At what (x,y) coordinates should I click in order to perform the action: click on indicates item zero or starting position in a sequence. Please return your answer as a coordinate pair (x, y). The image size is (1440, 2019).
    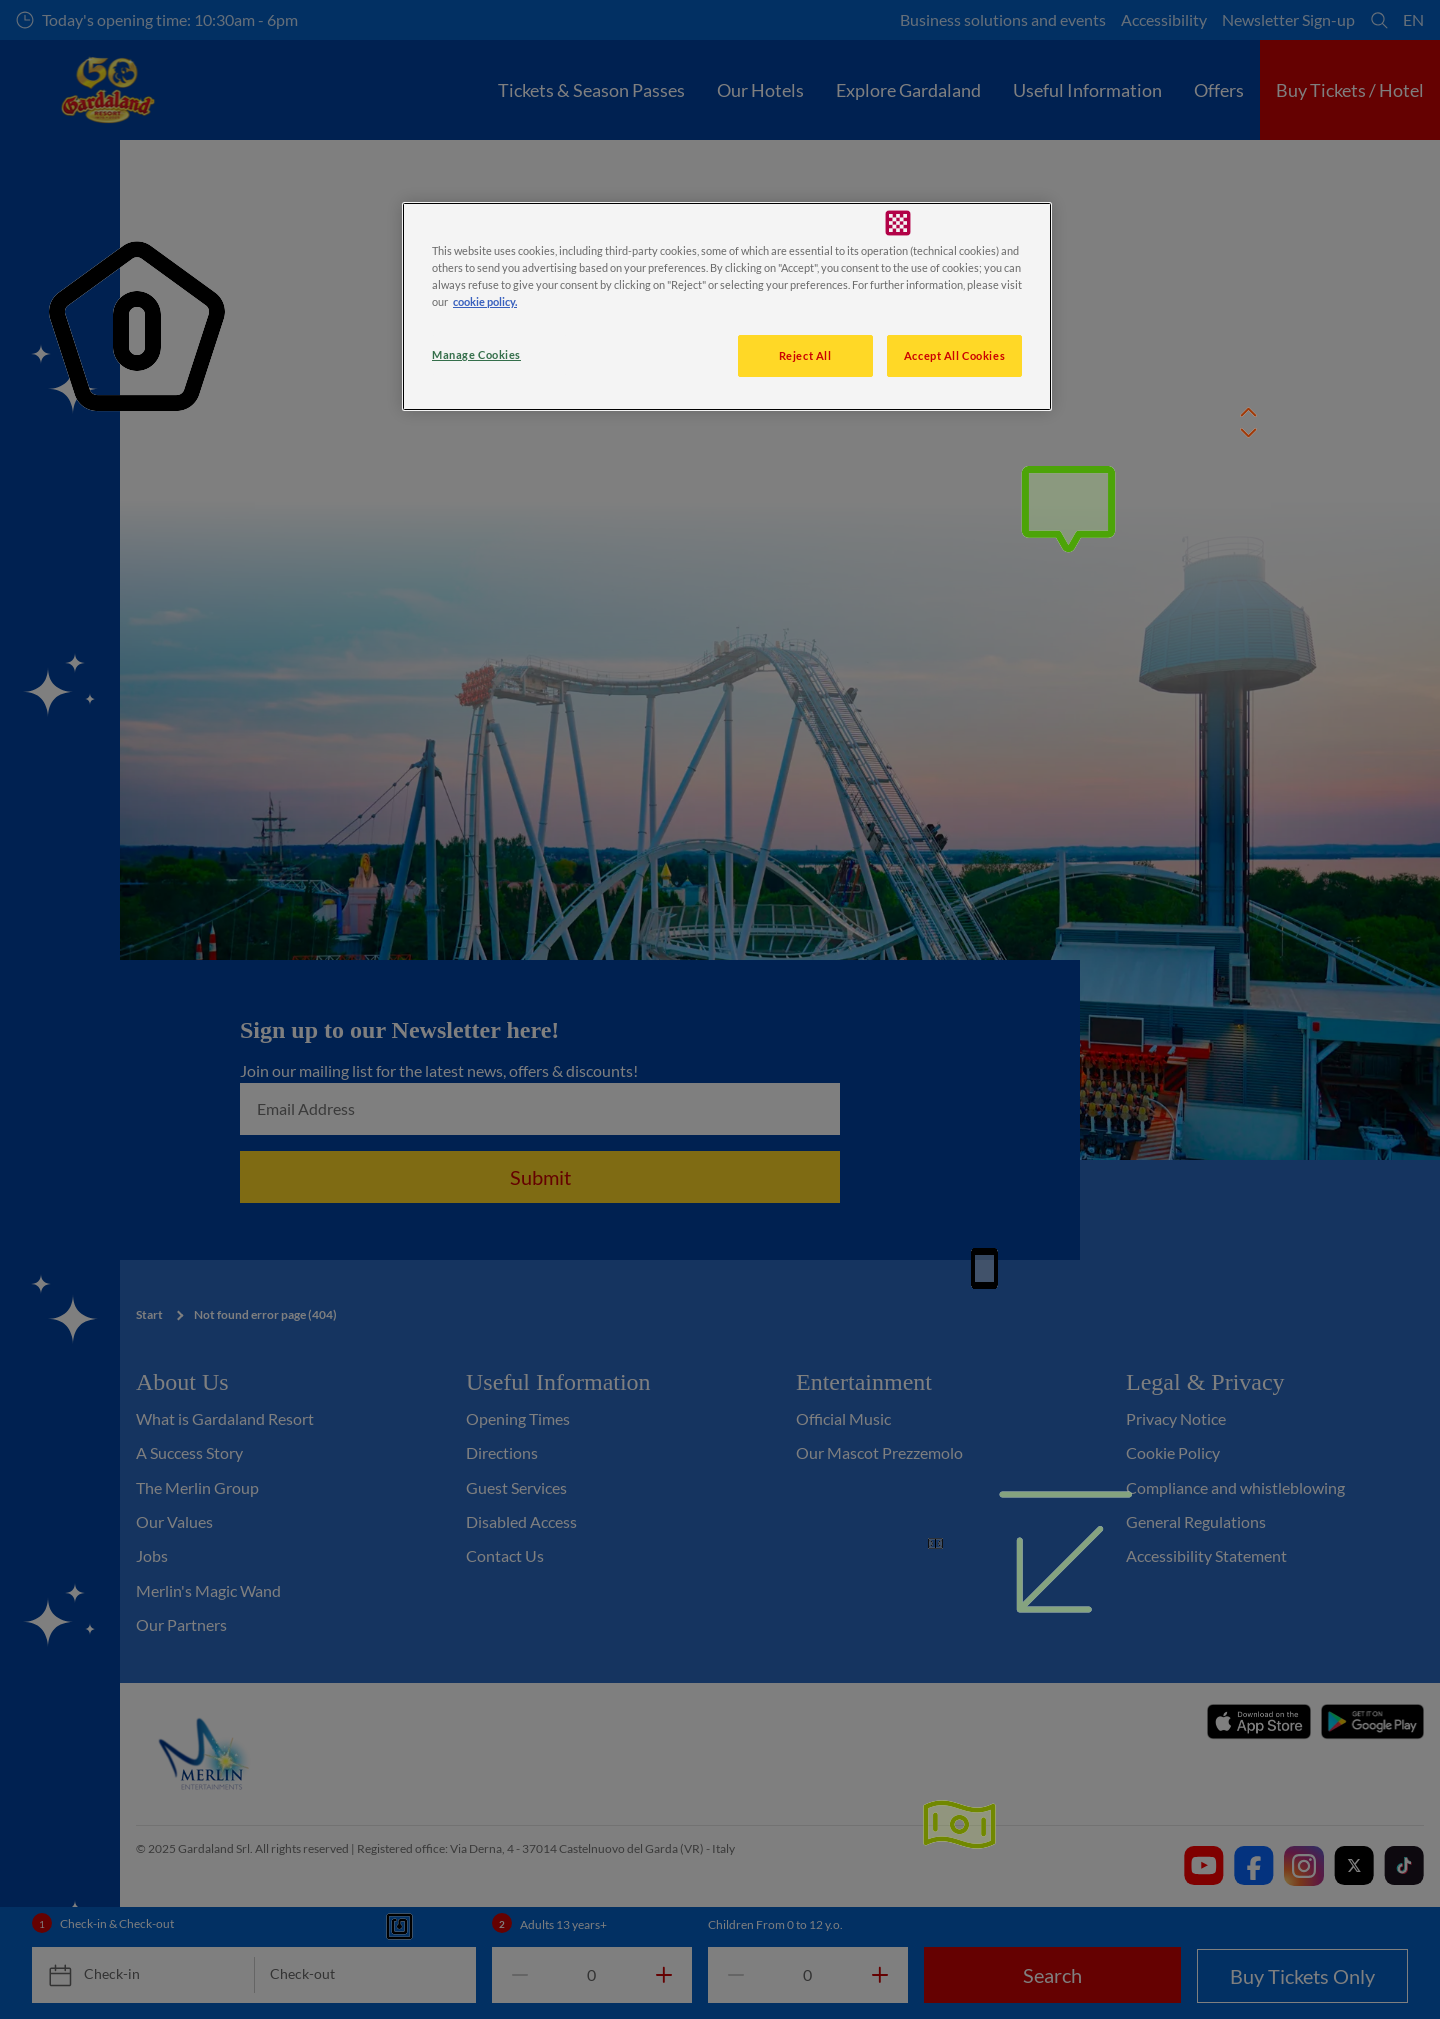
    Looking at the image, I should click on (137, 331).